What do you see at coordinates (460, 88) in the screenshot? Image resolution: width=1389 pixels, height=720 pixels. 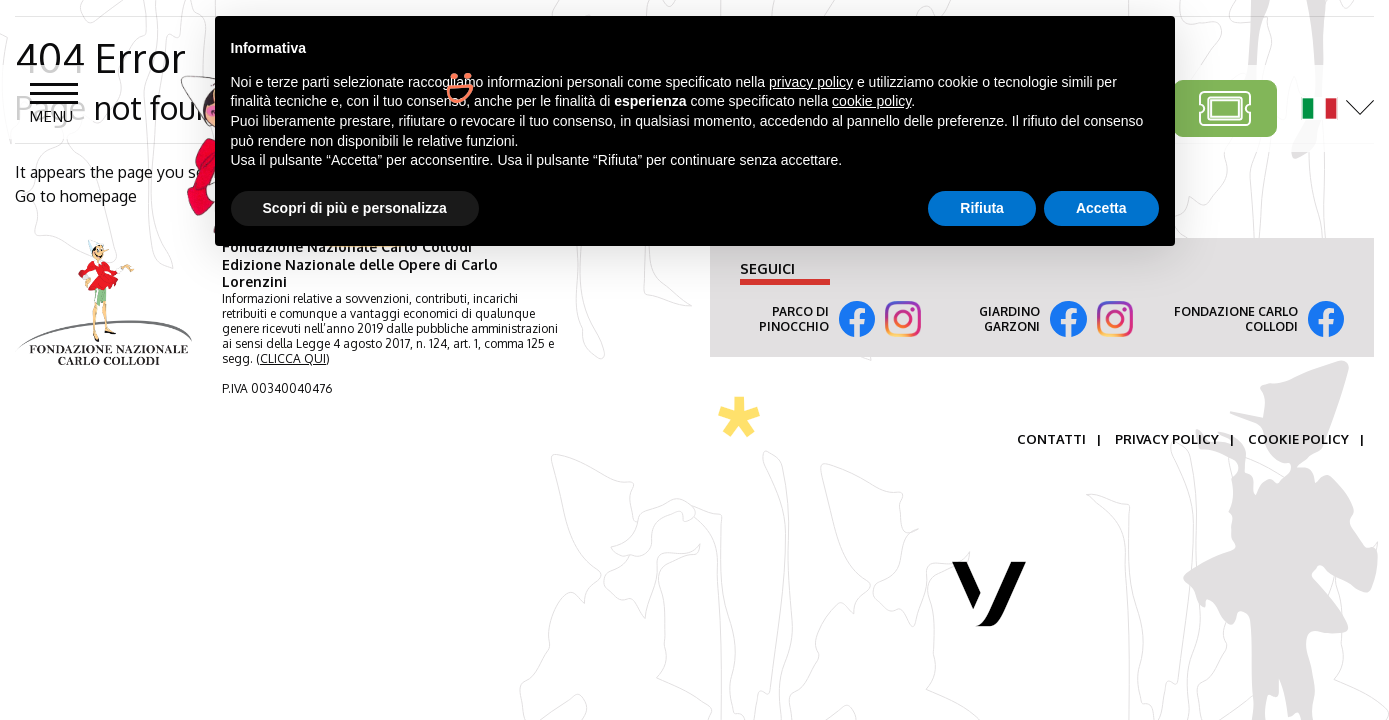 I see `open SmugMug photo sharing app` at bounding box center [460, 88].